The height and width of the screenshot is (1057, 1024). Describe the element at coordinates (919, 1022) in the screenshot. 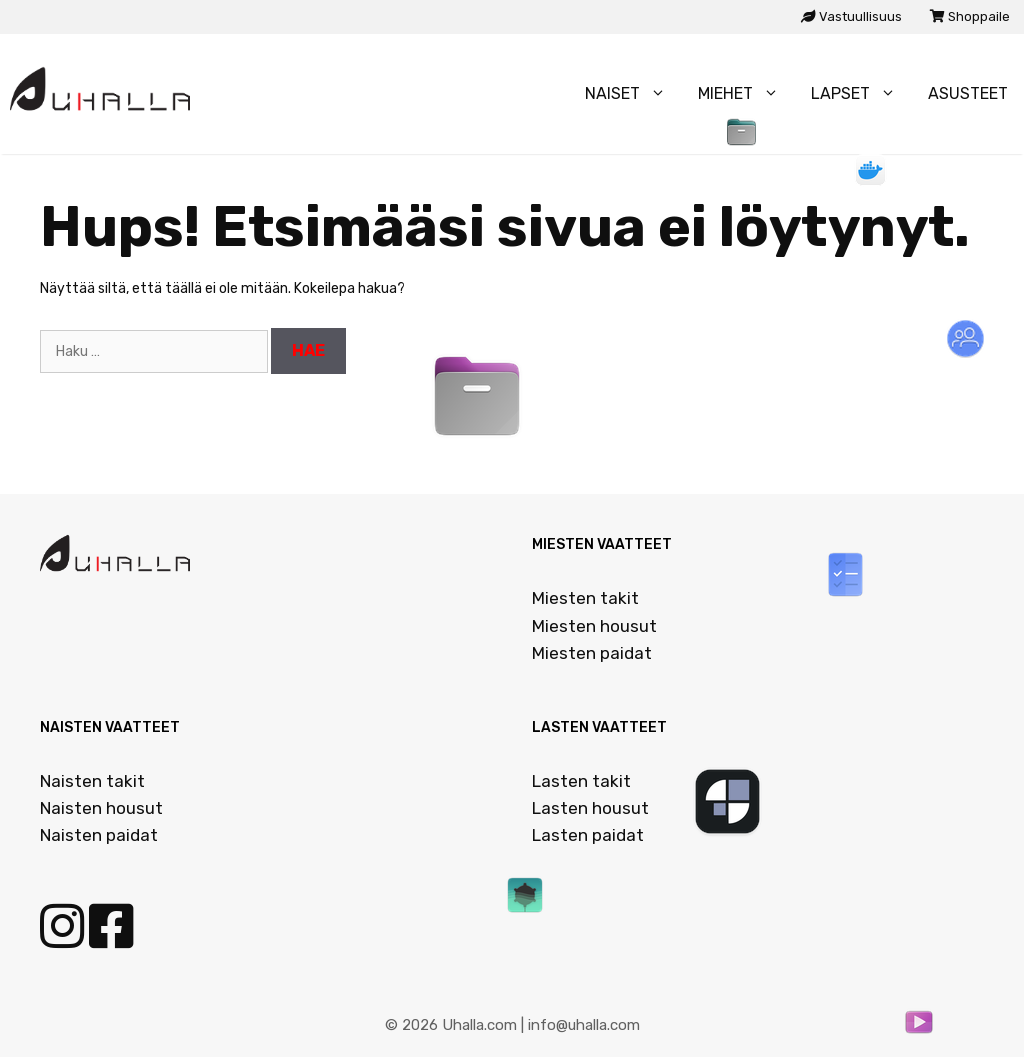

I see `open multimedia or media player app` at that location.